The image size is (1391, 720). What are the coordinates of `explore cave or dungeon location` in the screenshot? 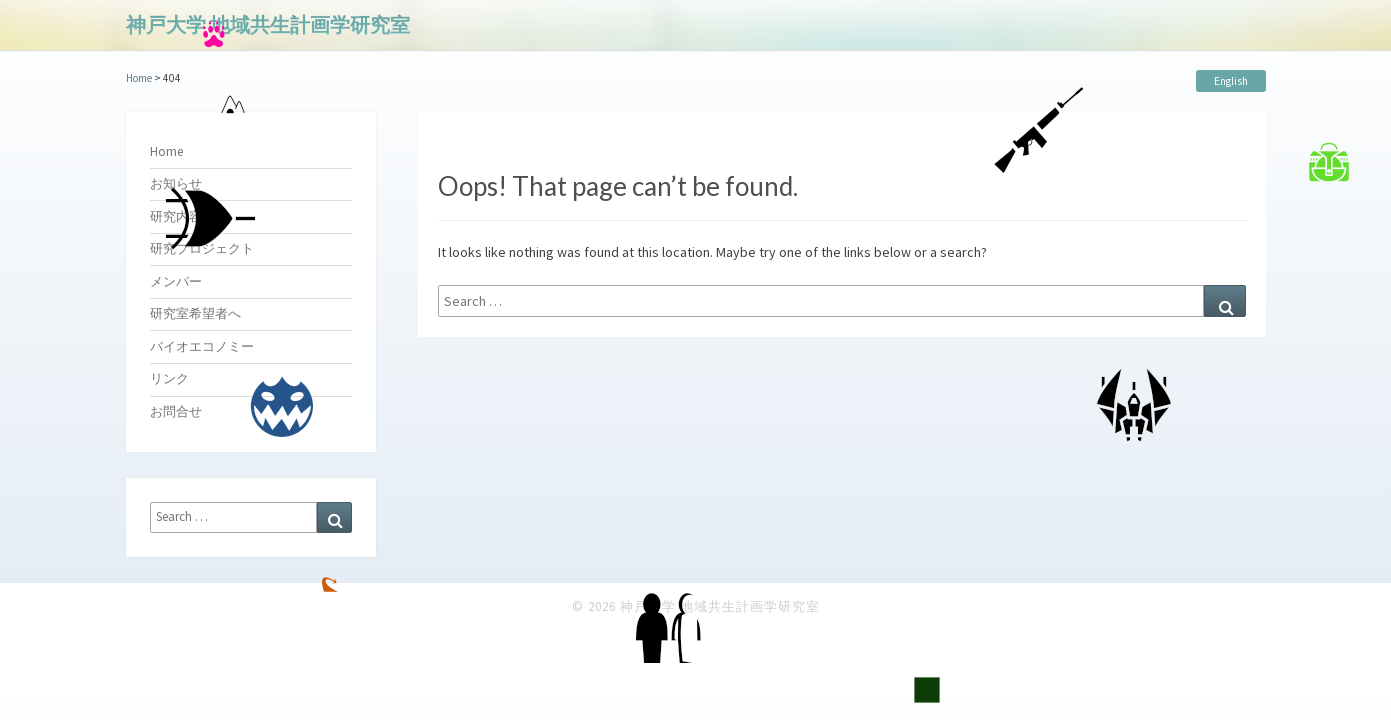 It's located at (233, 105).